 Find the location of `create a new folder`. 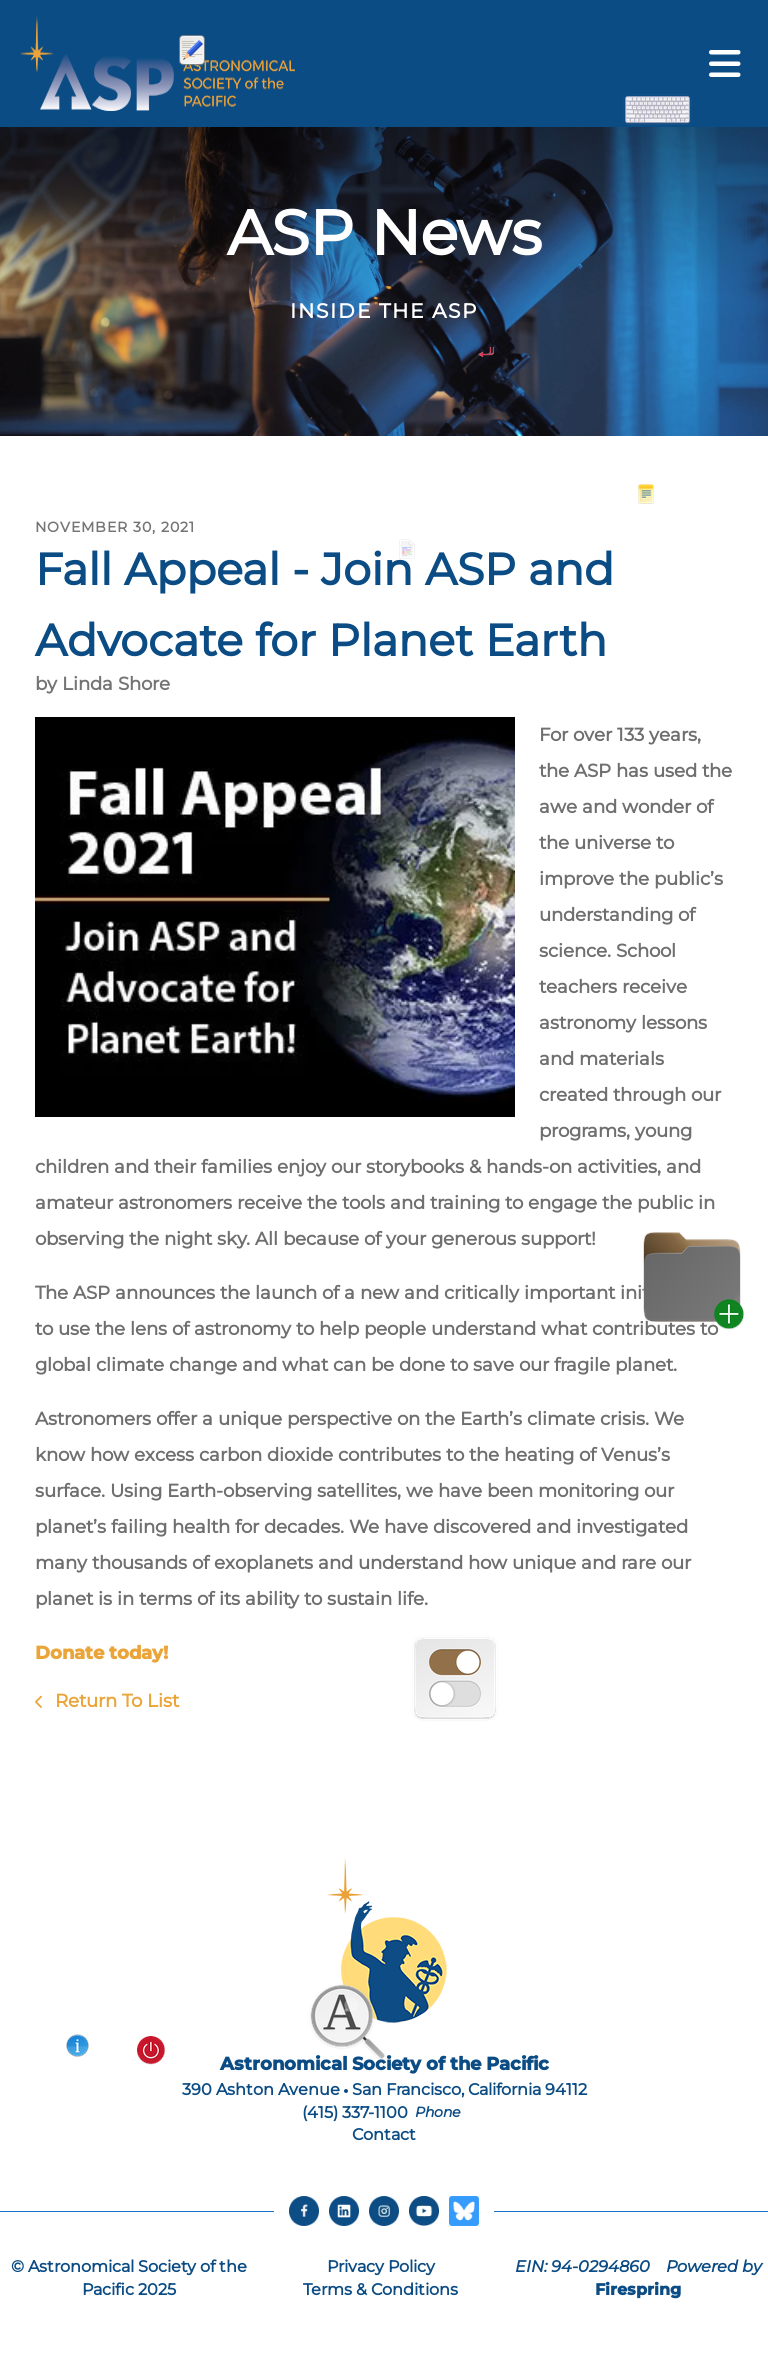

create a new folder is located at coordinates (692, 1277).